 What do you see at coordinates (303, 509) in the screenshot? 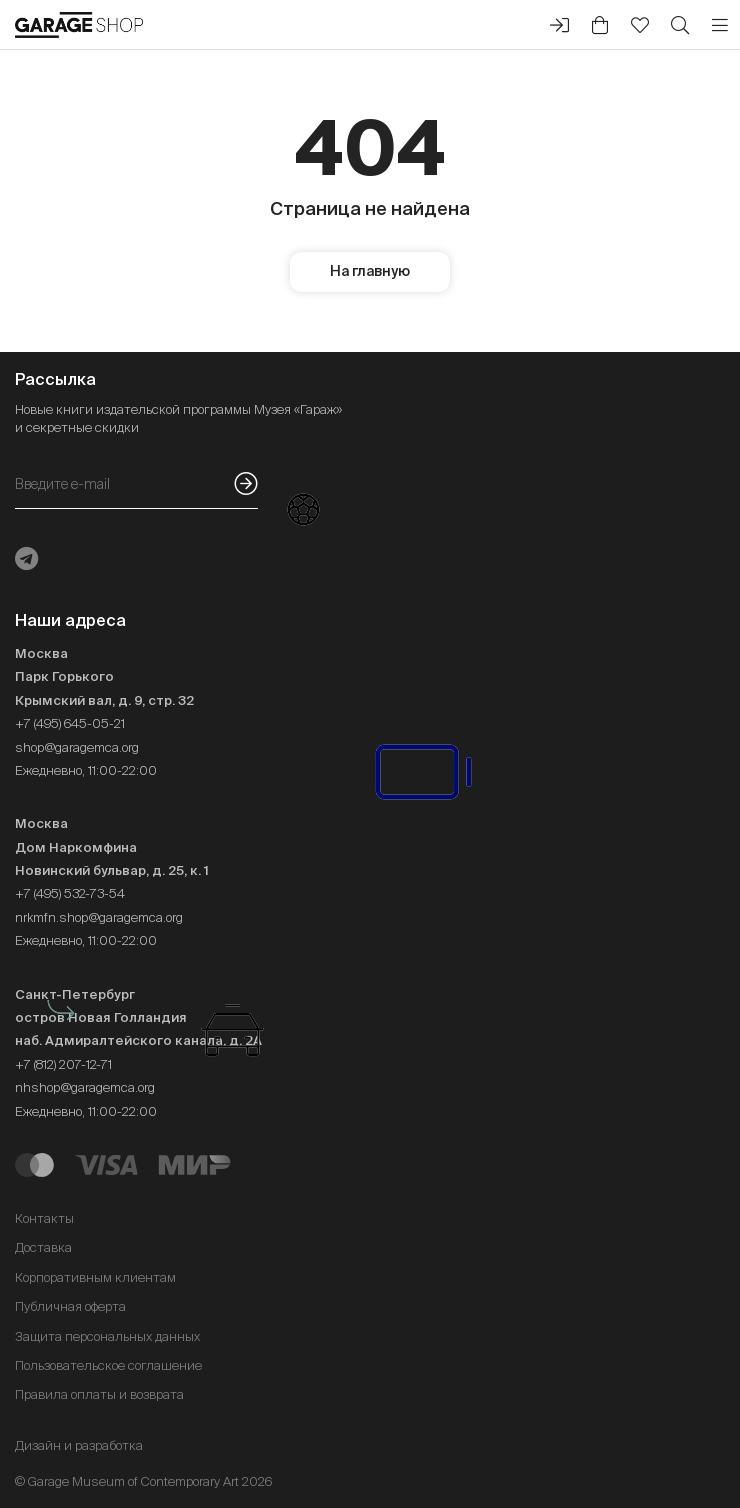
I see `access soccer or football content` at bounding box center [303, 509].